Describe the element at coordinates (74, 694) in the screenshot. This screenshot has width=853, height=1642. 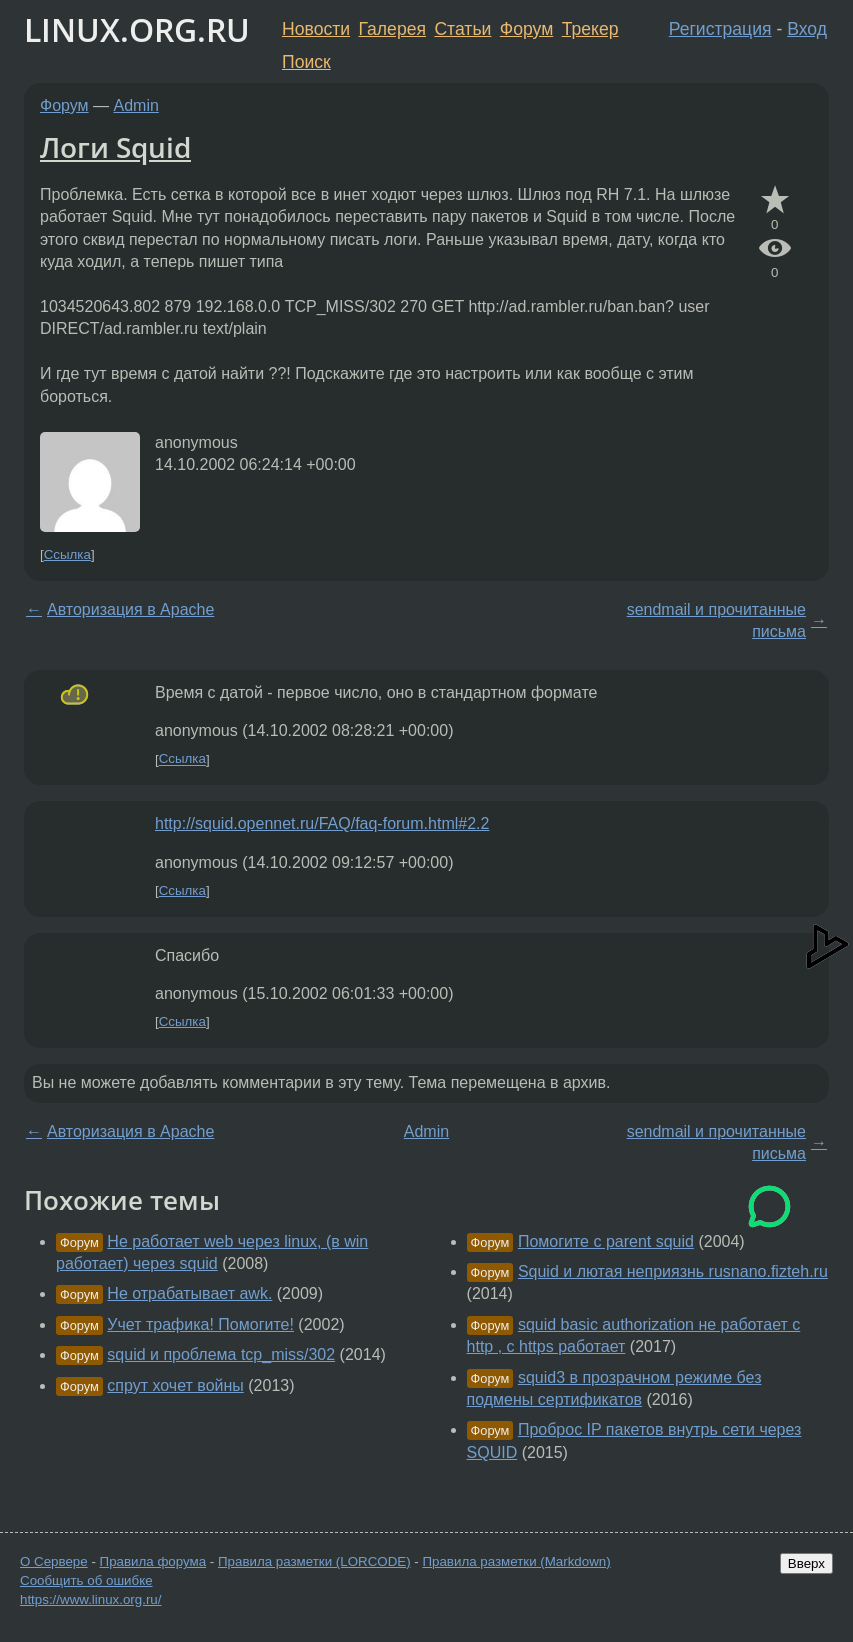
I see `cloud storage warning or issue detected` at that location.